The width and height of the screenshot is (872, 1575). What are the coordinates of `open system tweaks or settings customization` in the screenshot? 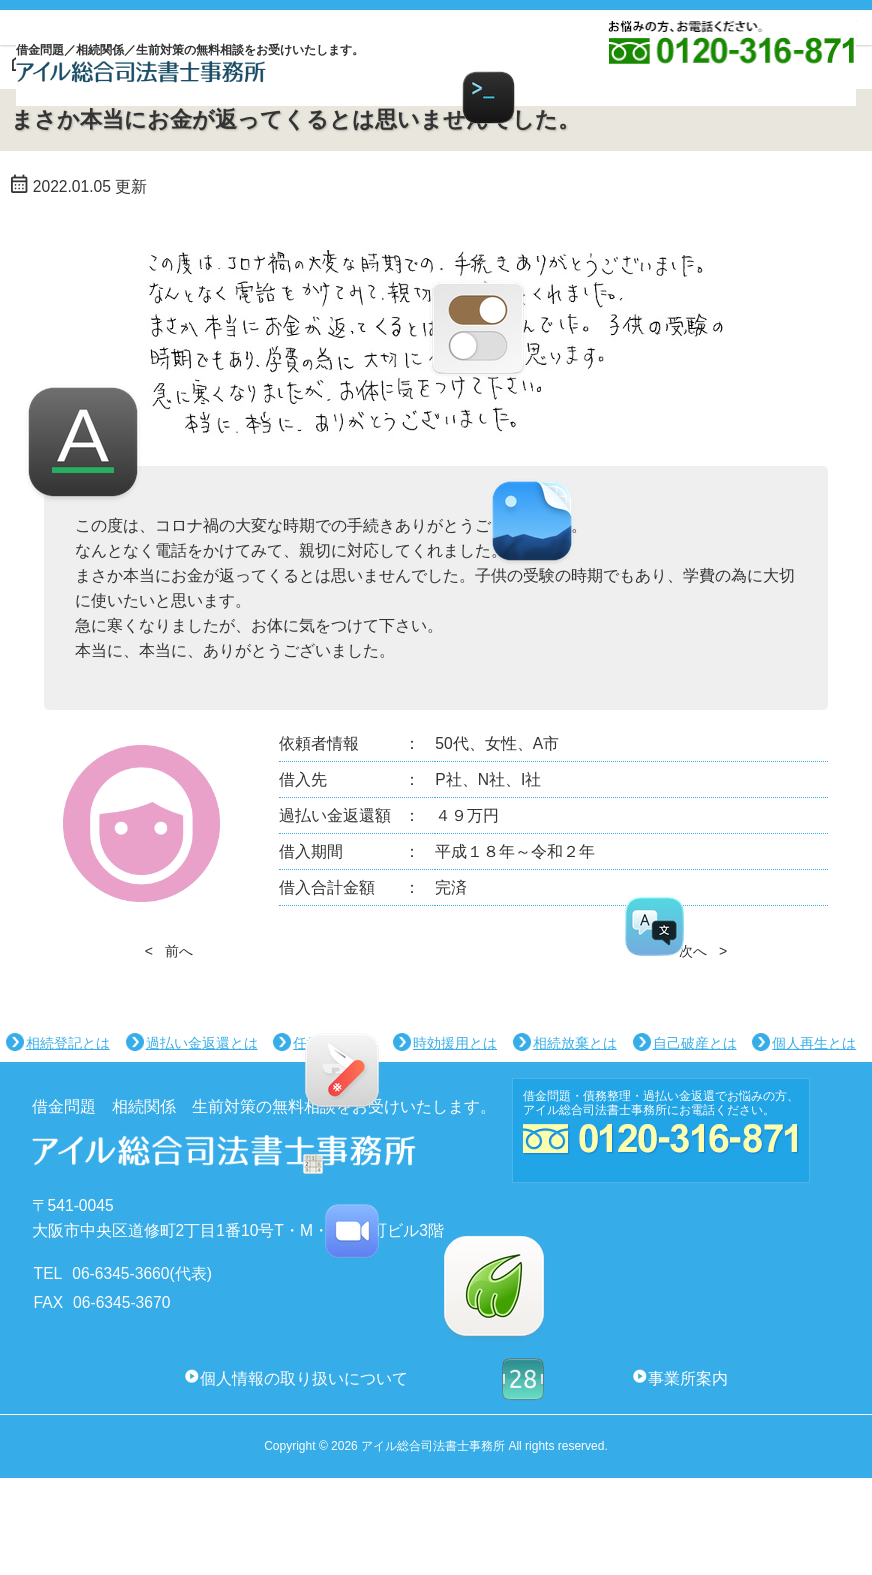 It's located at (478, 328).